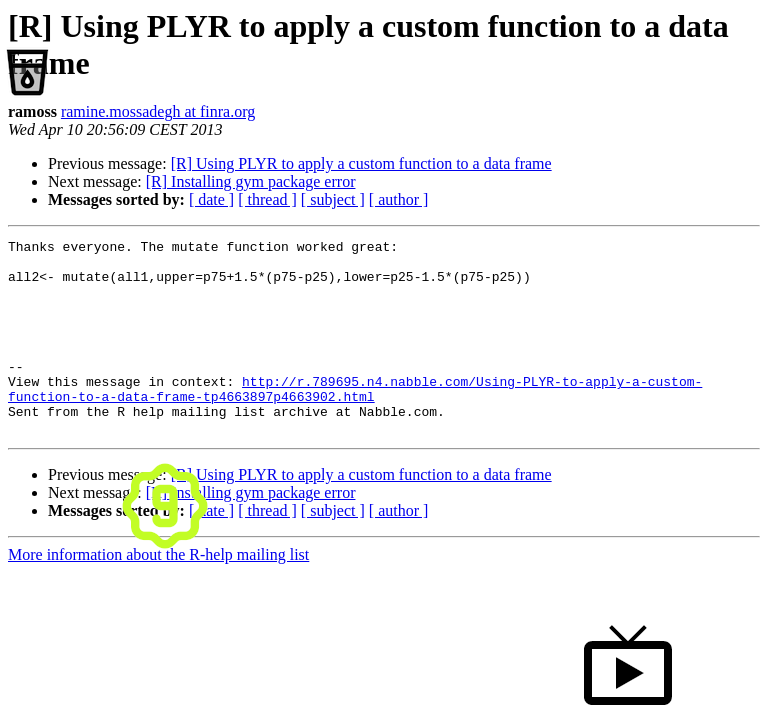  Describe the element at coordinates (27, 72) in the screenshot. I see `find nearby drink or beverage locations` at that location.